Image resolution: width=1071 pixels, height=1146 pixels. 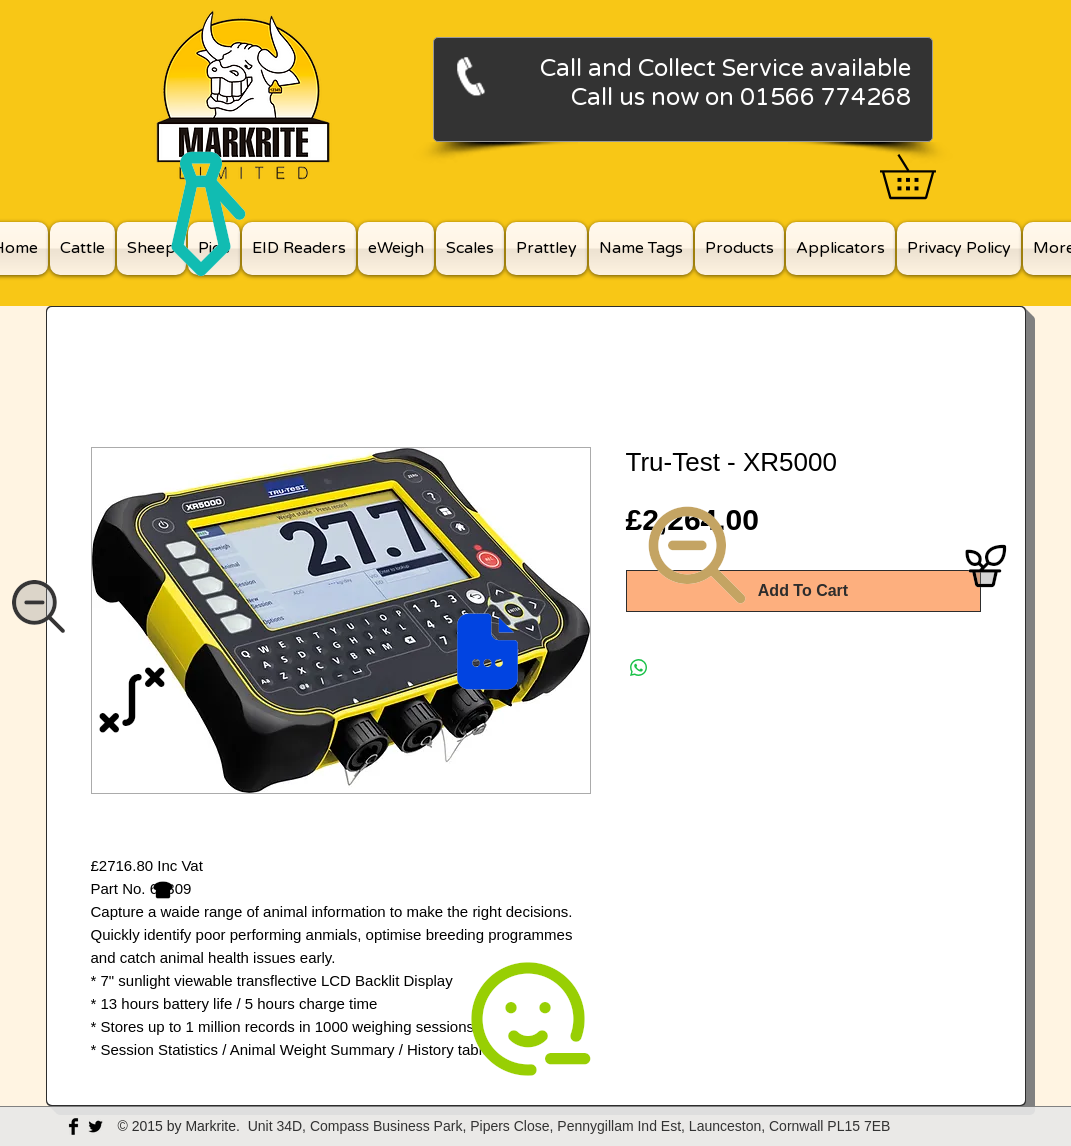 I want to click on view file details or additional options, so click(x=487, y=651).